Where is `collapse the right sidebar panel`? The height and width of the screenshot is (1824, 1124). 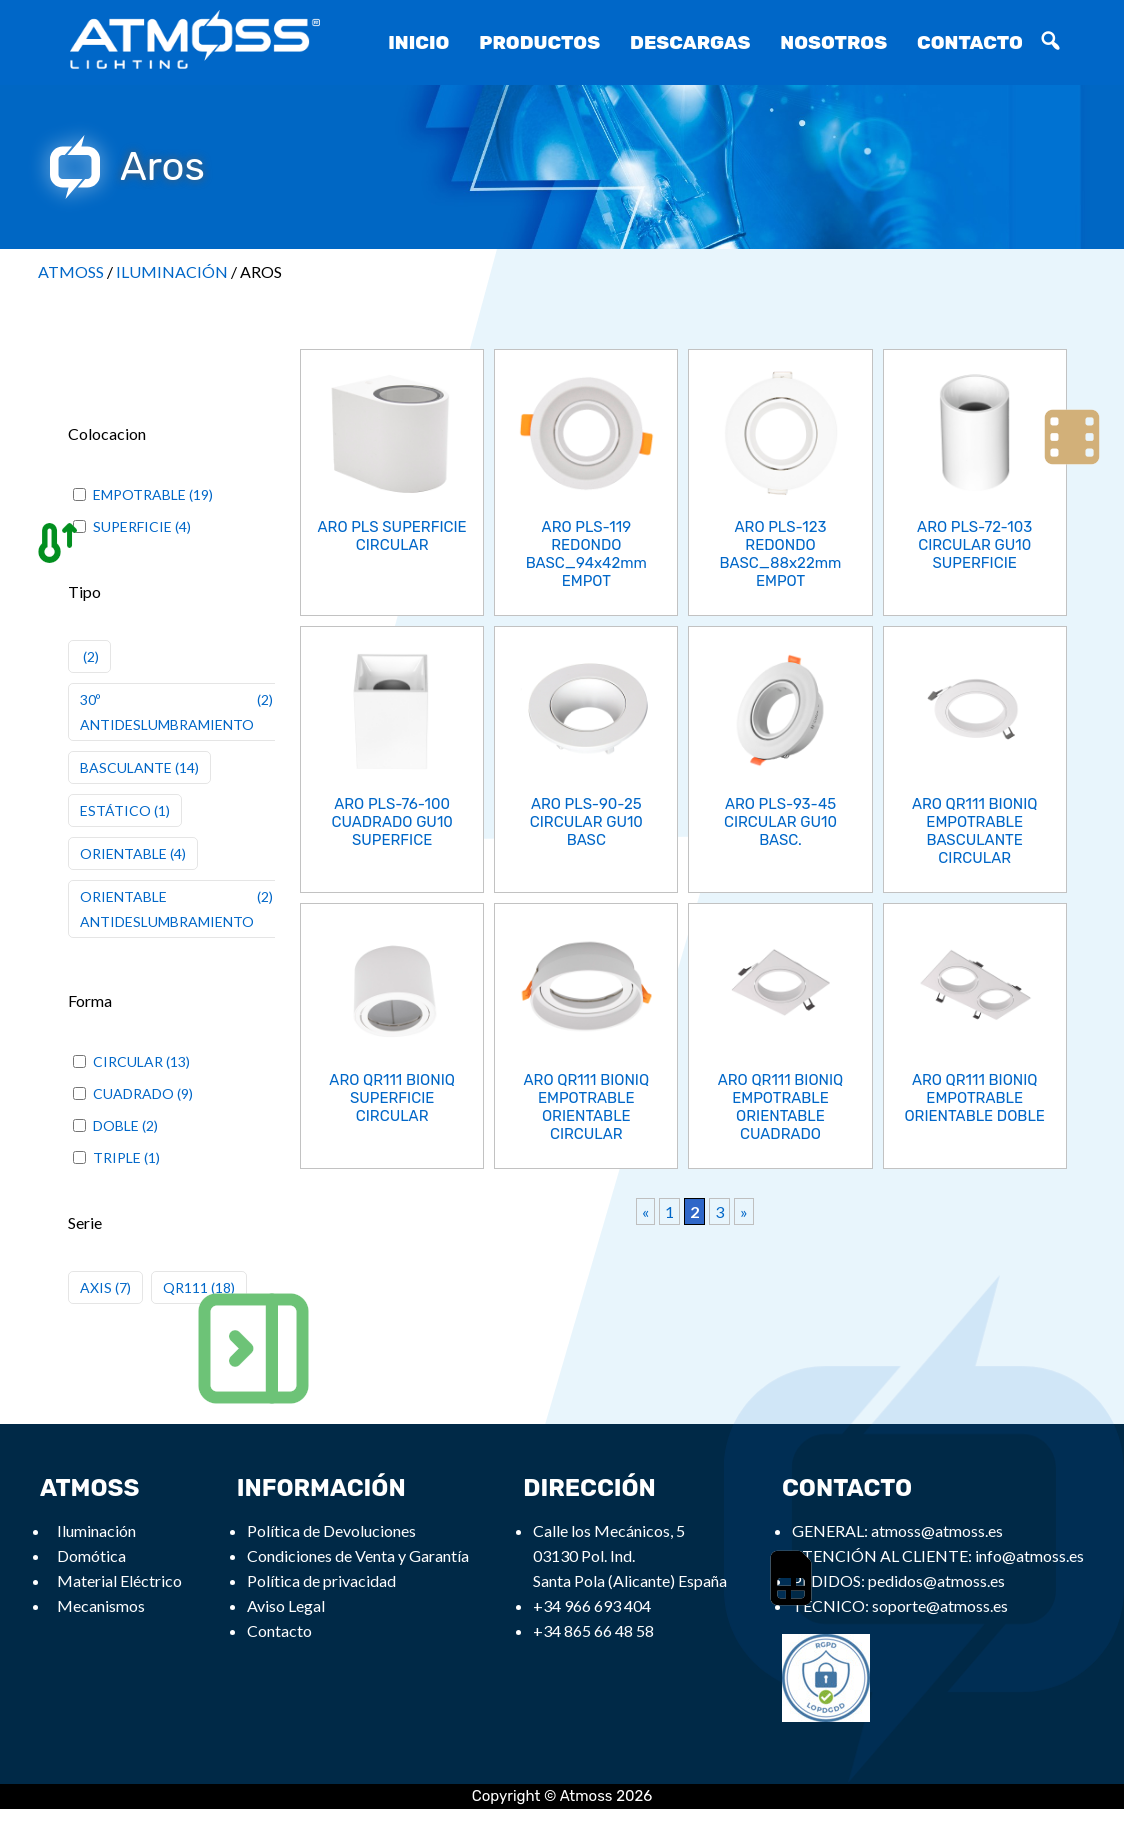
collapse the right sidebar panel is located at coordinates (253, 1348).